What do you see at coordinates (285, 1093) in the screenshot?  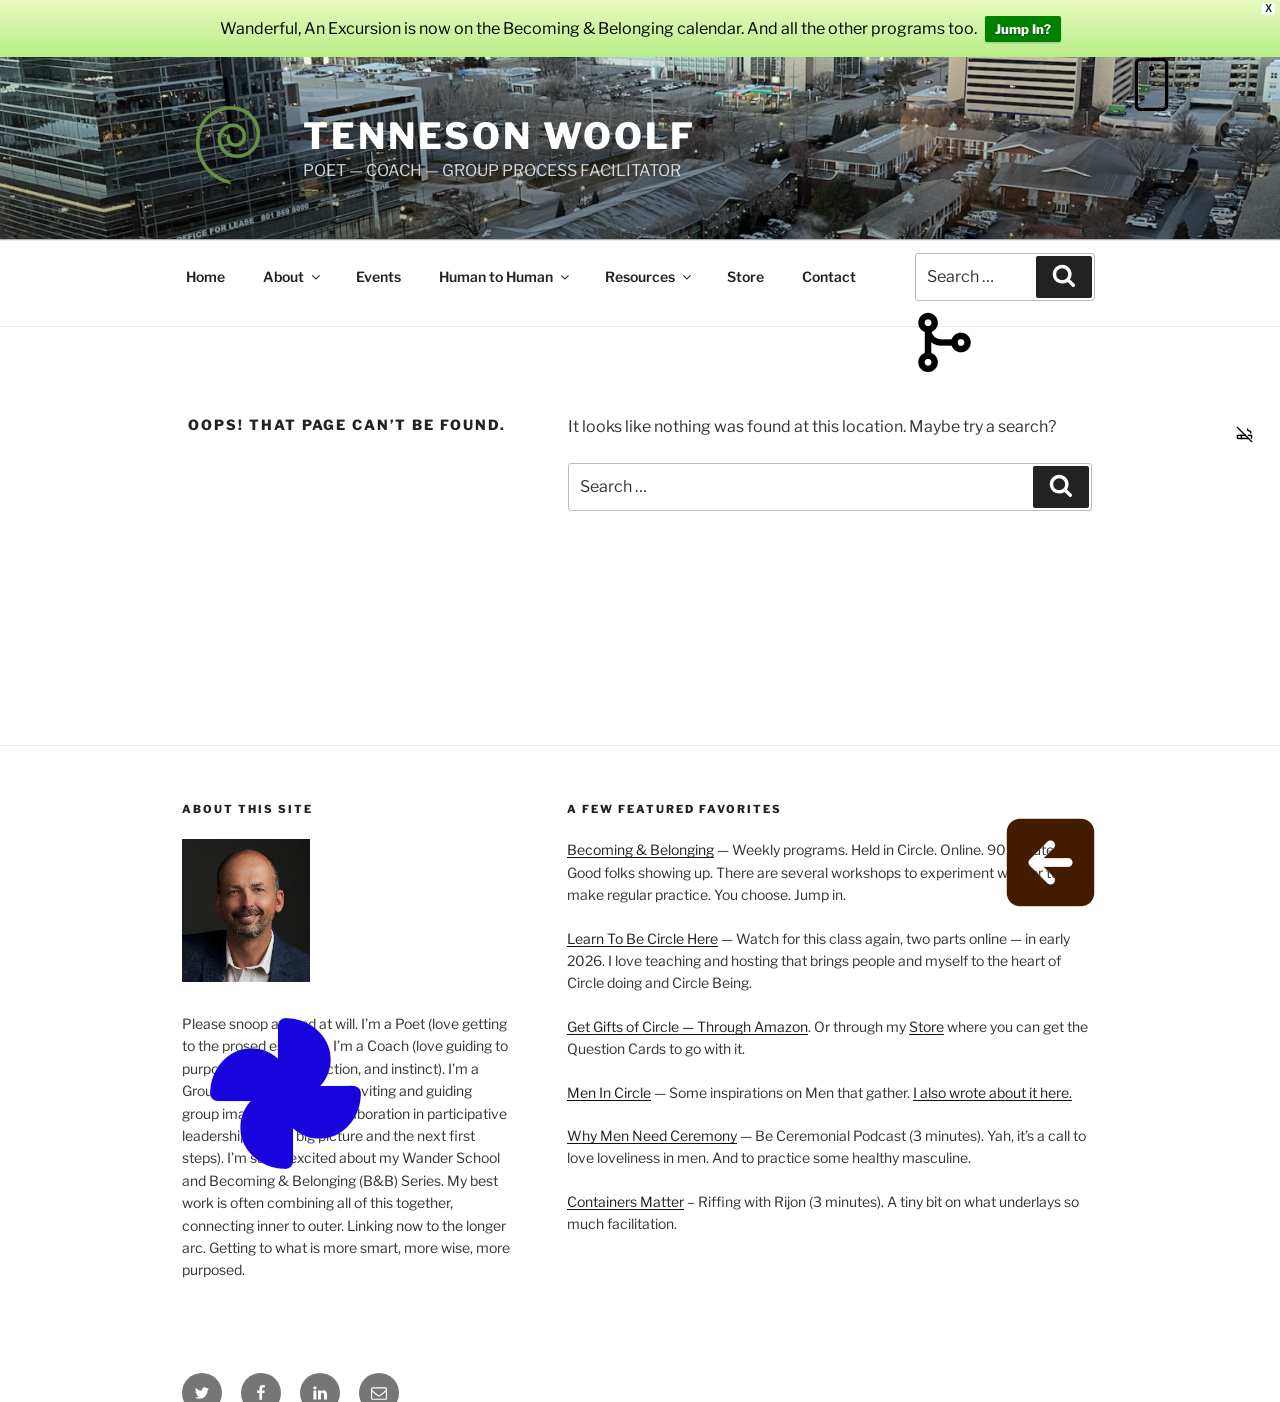 I see `access wind or renewable energy settings` at bounding box center [285, 1093].